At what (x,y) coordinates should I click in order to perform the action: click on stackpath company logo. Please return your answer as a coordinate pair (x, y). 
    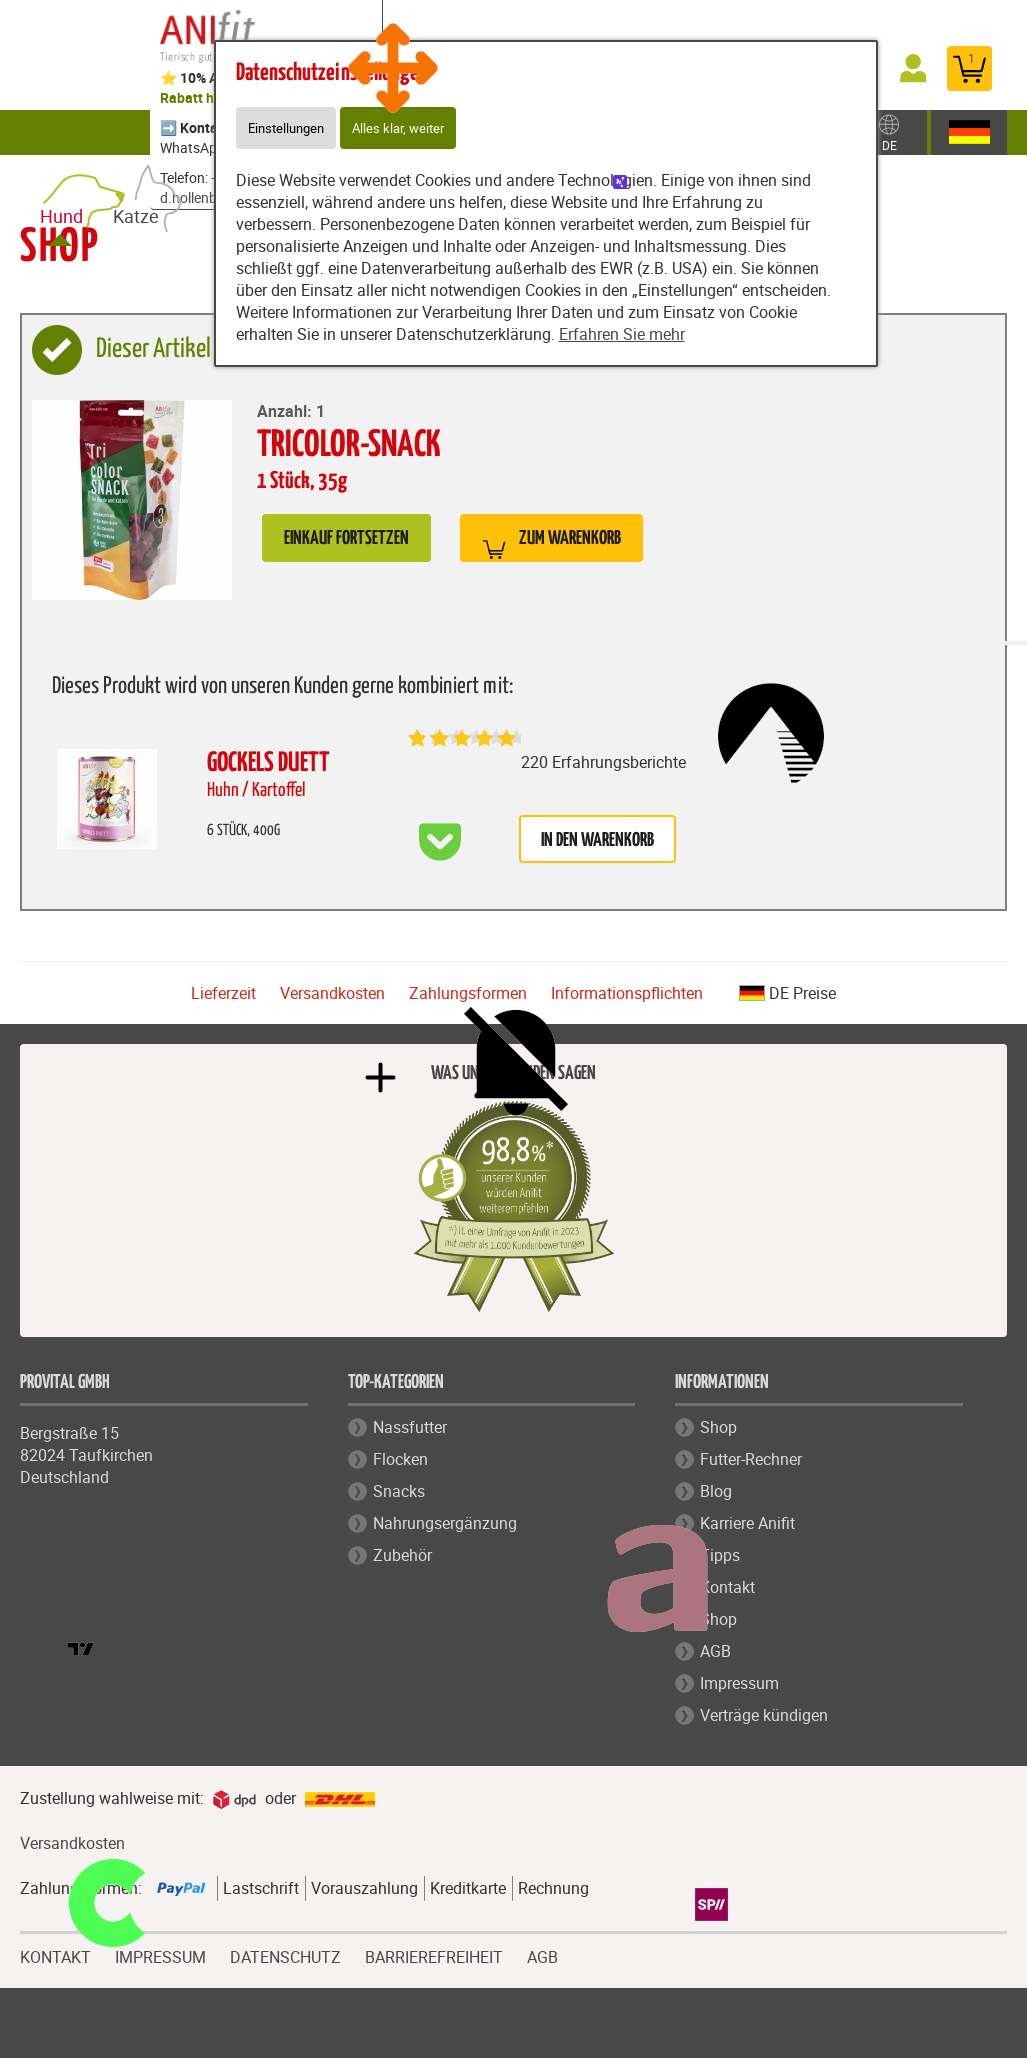
    Looking at the image, I should click on (711, 1904).